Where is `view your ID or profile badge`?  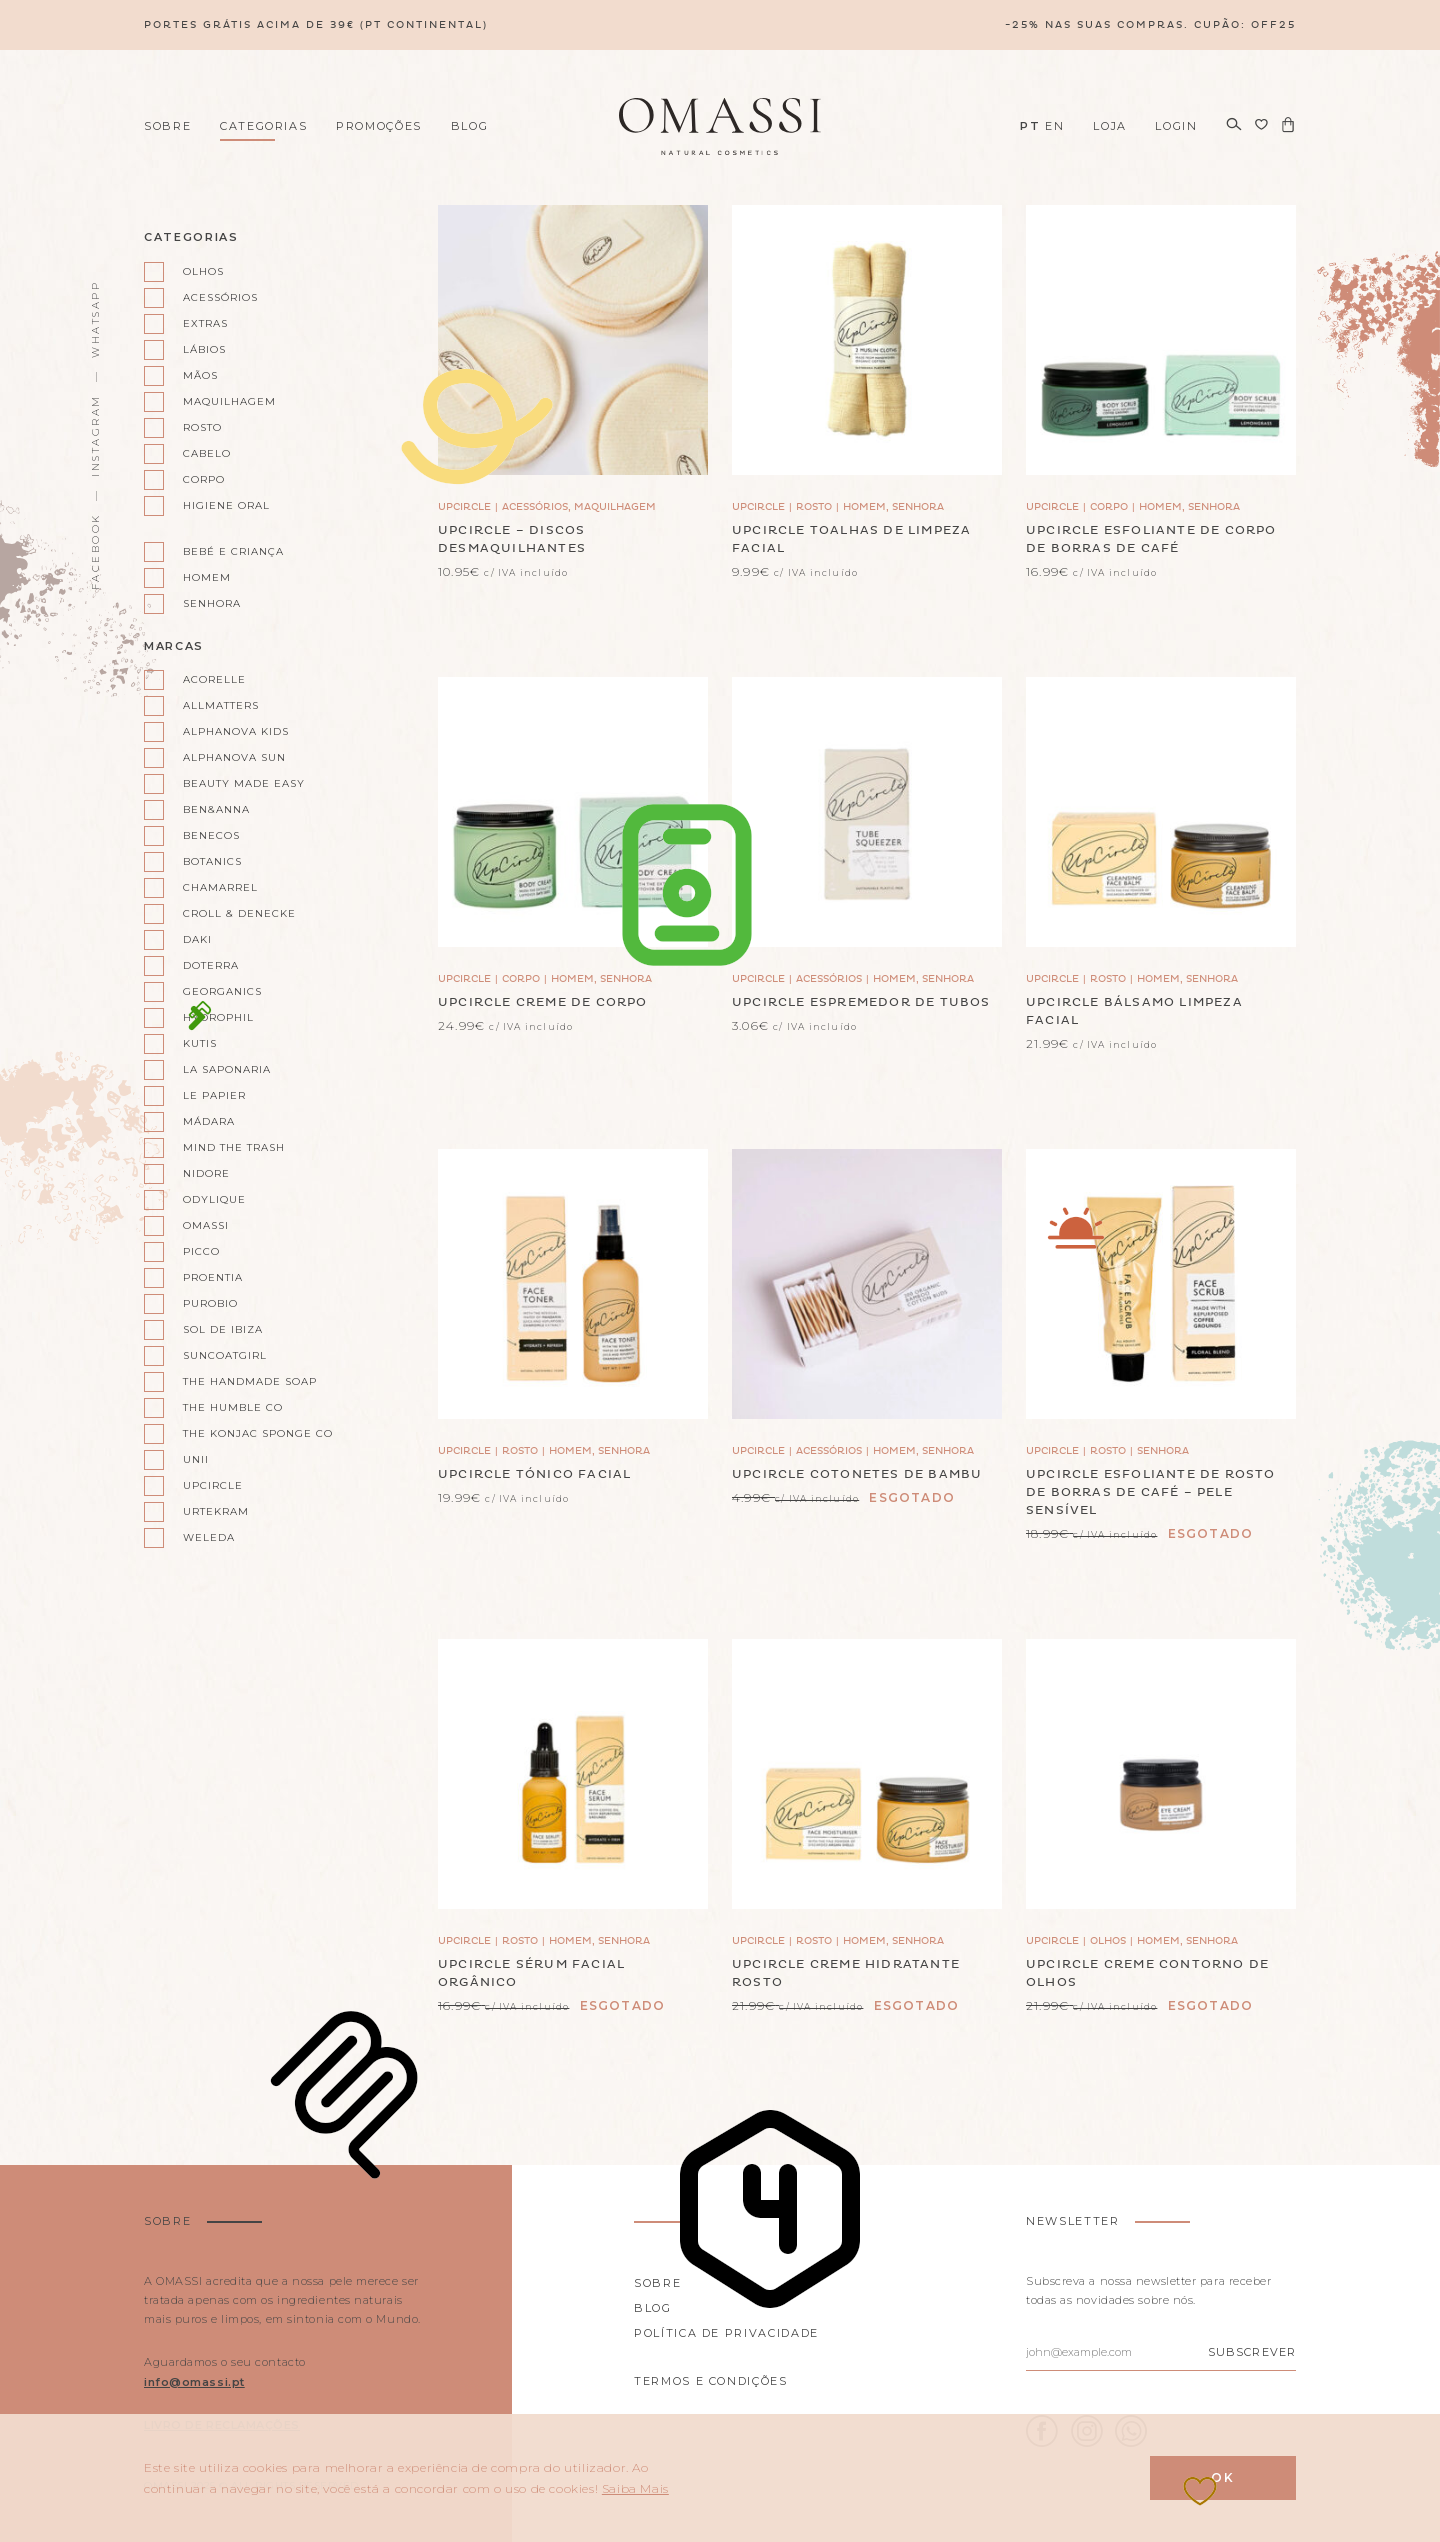
view your ID or profile badge is located at coordinates (687, 885).